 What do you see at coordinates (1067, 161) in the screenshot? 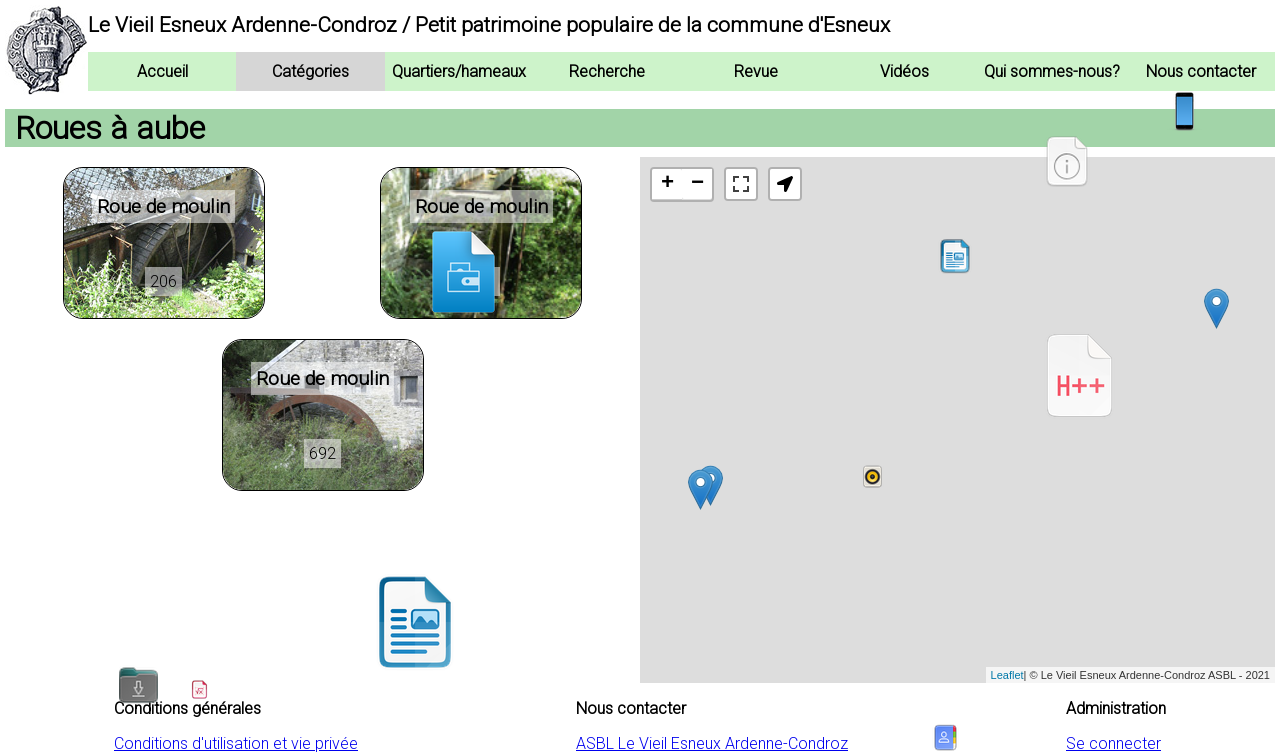
I see `open the readme documentation file` at bounding box center [1067, 161].